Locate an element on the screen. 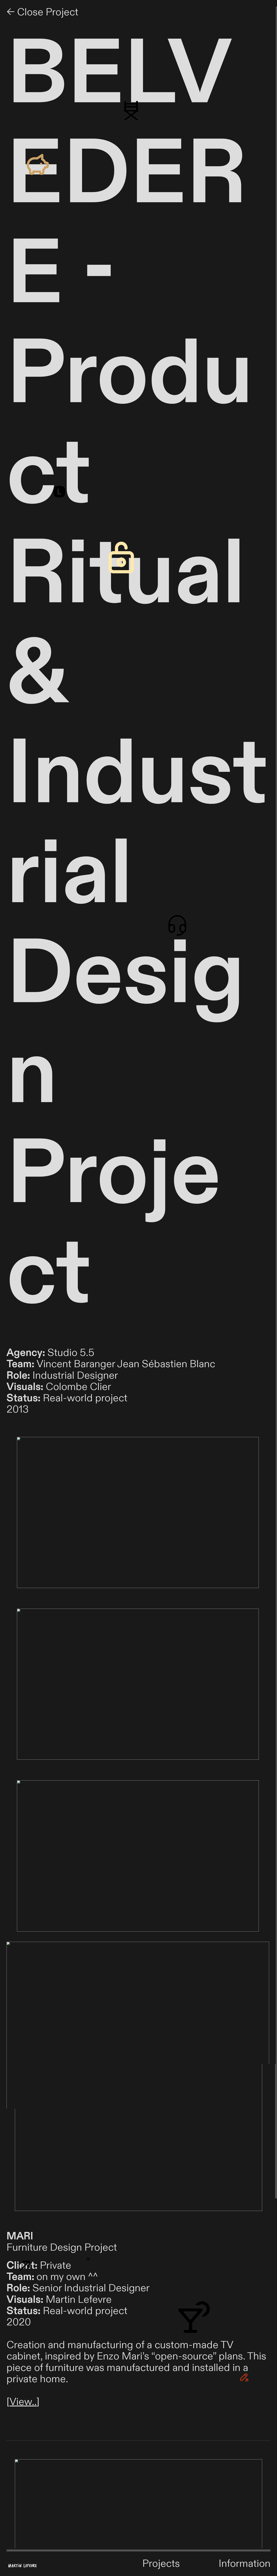 Image resolution: width=277 pixels, height=2576 pixels. access savings or piggy bank feature is located at coordinates (38, 165).